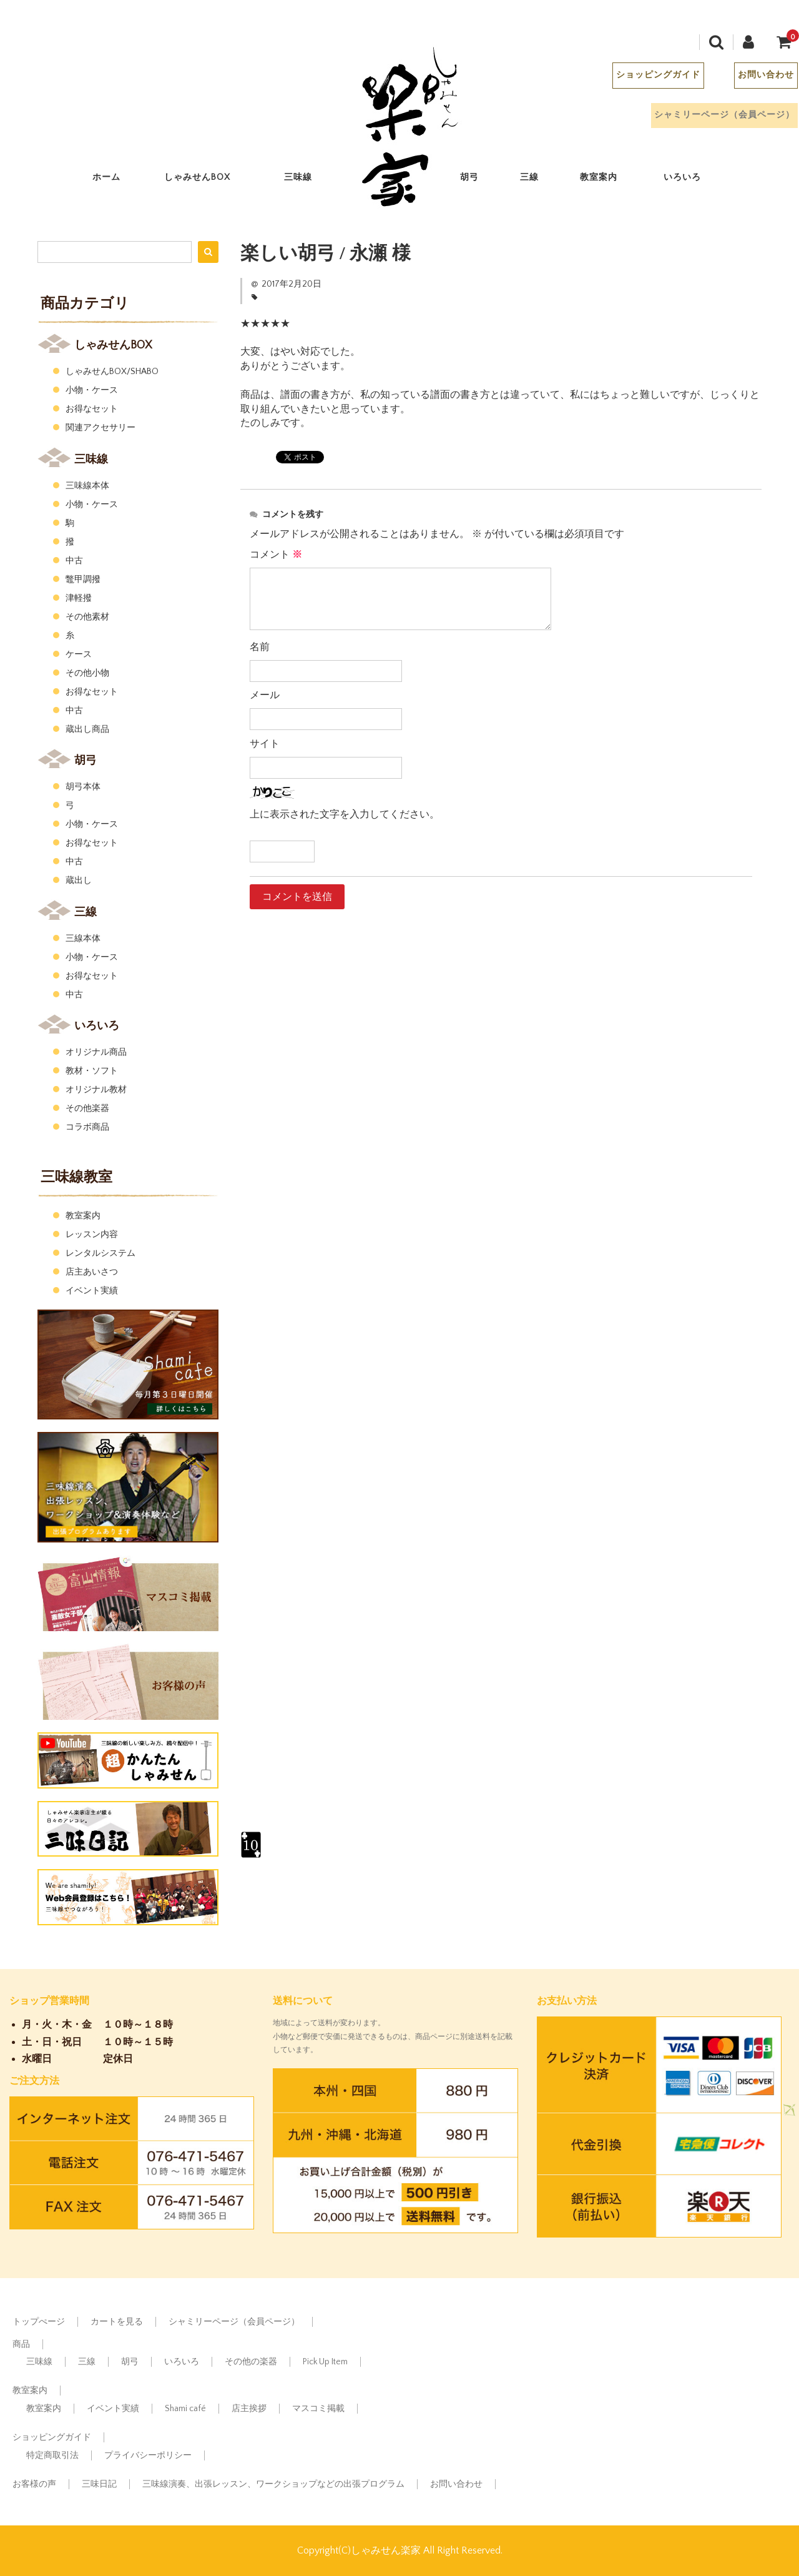 The height and width of the screenshot is (2576, 799). I want to click on a lantern or light source item in a game inventory, so click(105, 1448).